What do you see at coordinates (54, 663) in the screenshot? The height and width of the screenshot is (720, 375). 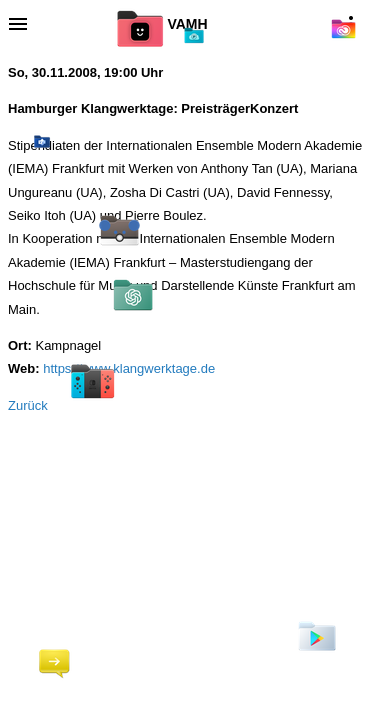 I see `user status: away or stepped out` at bounding box center [54, 663].